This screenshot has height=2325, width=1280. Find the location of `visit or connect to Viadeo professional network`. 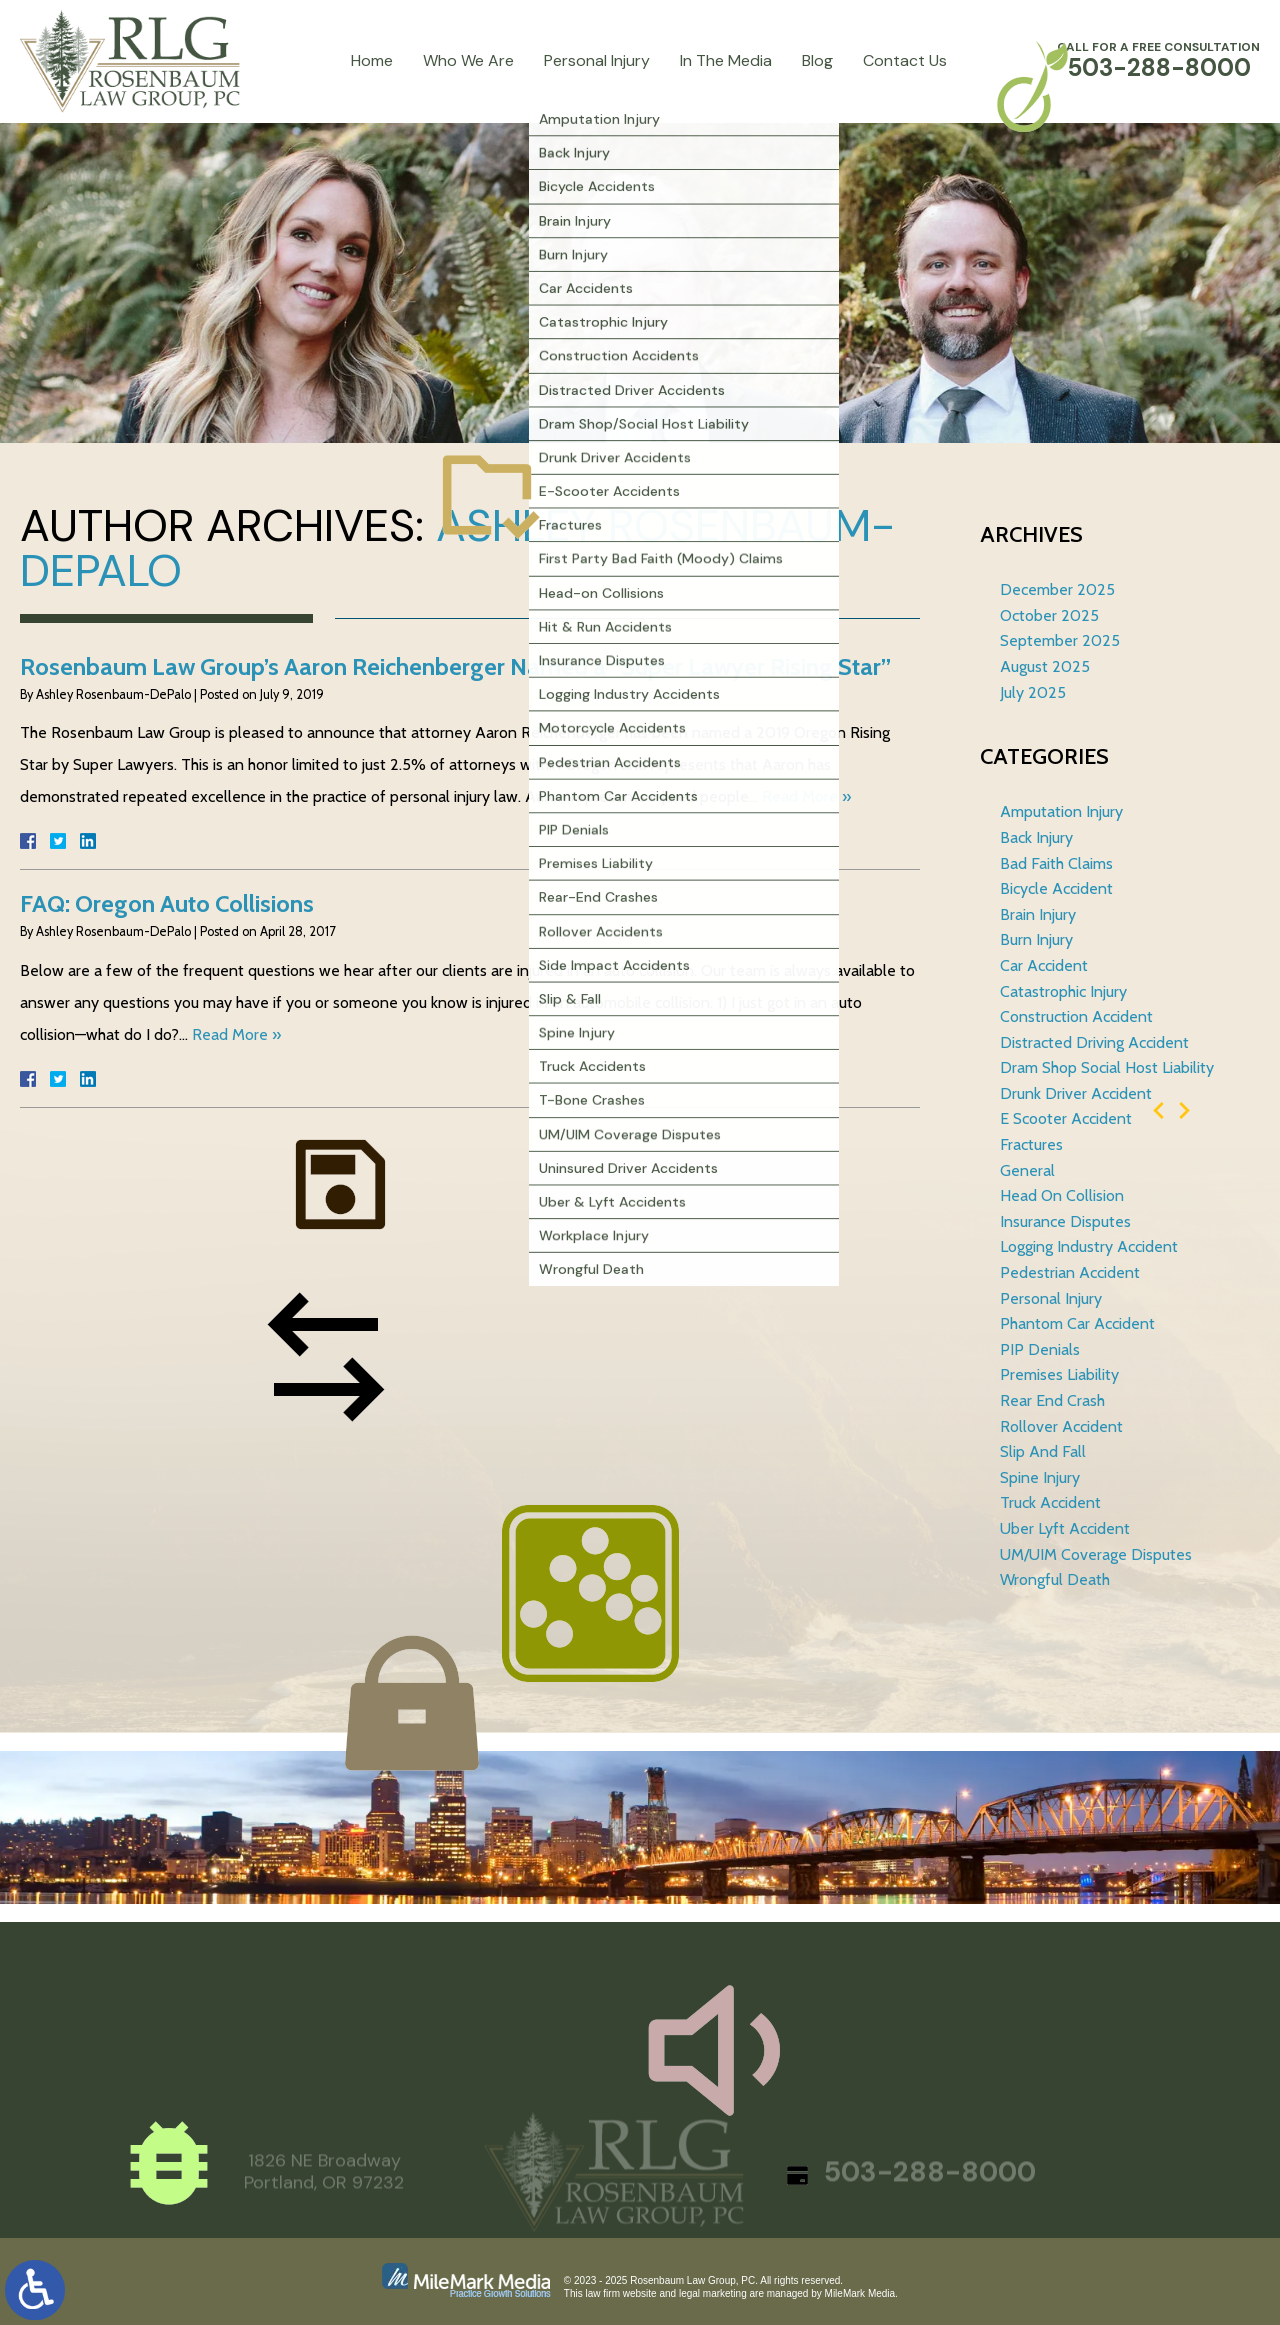

visit or connect to Viadeo professional network is located at coordinates (1032, 86).